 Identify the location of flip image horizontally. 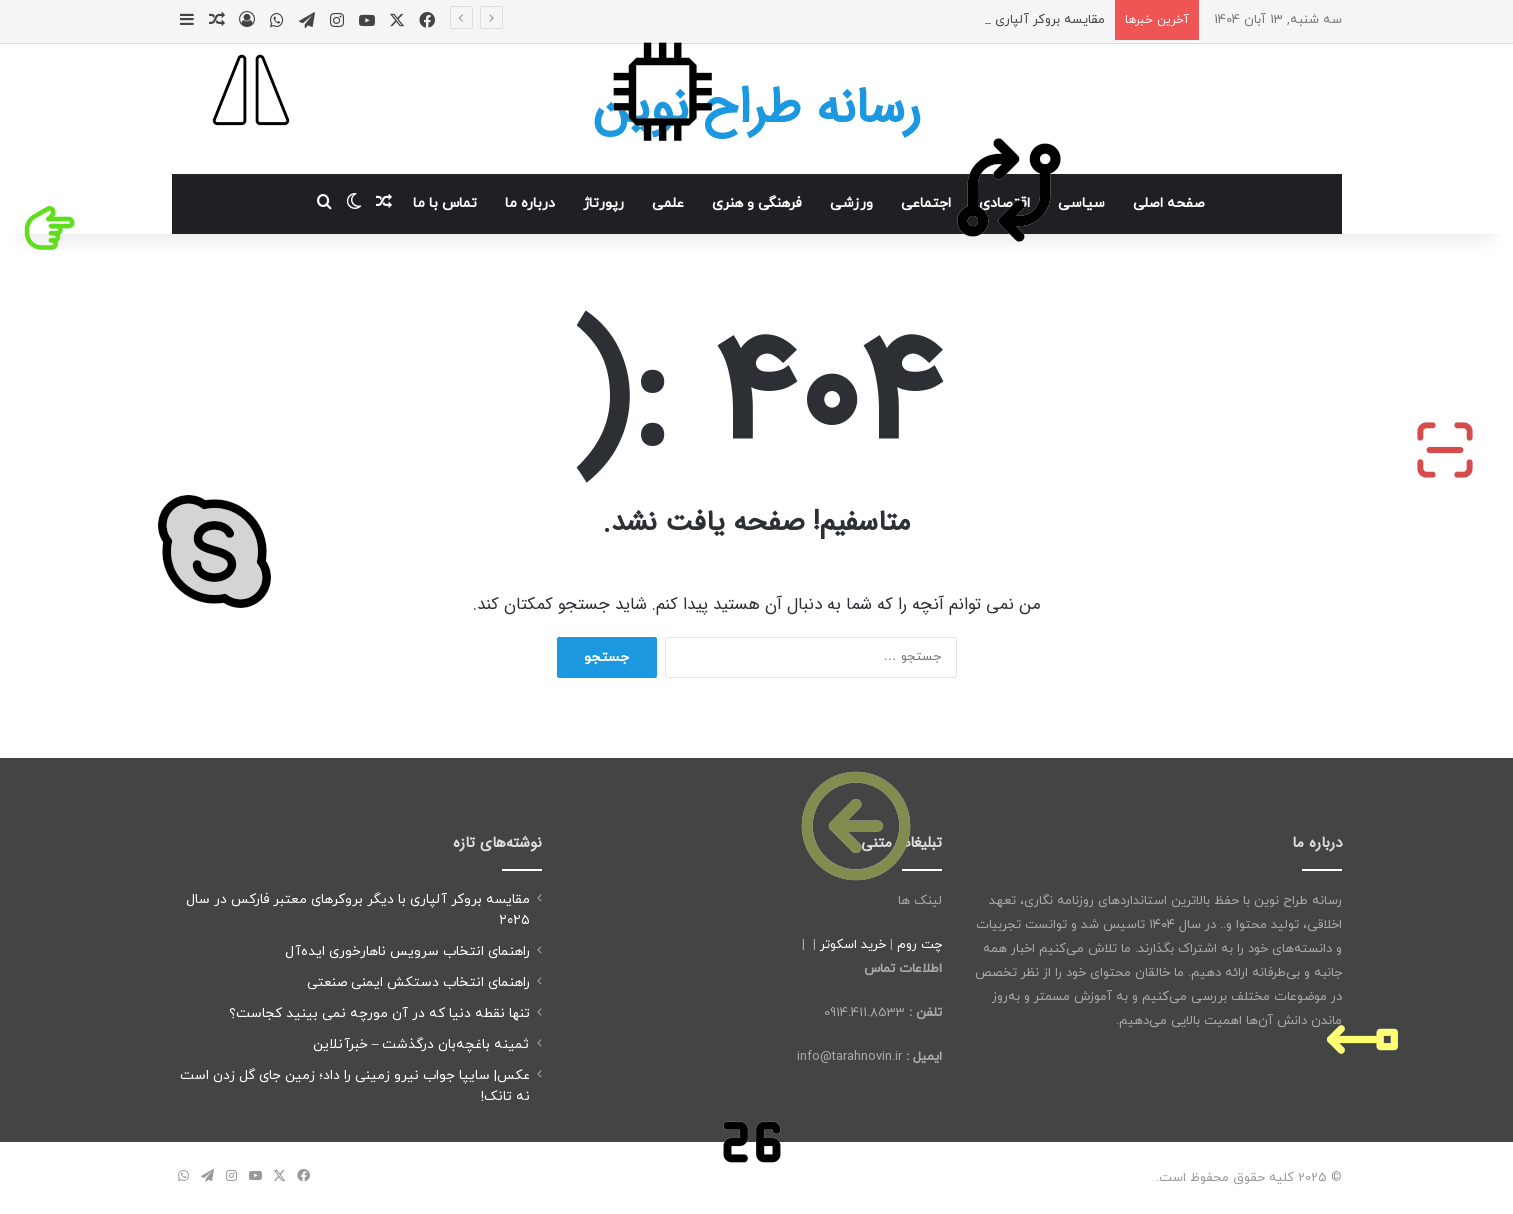
(251, 93).